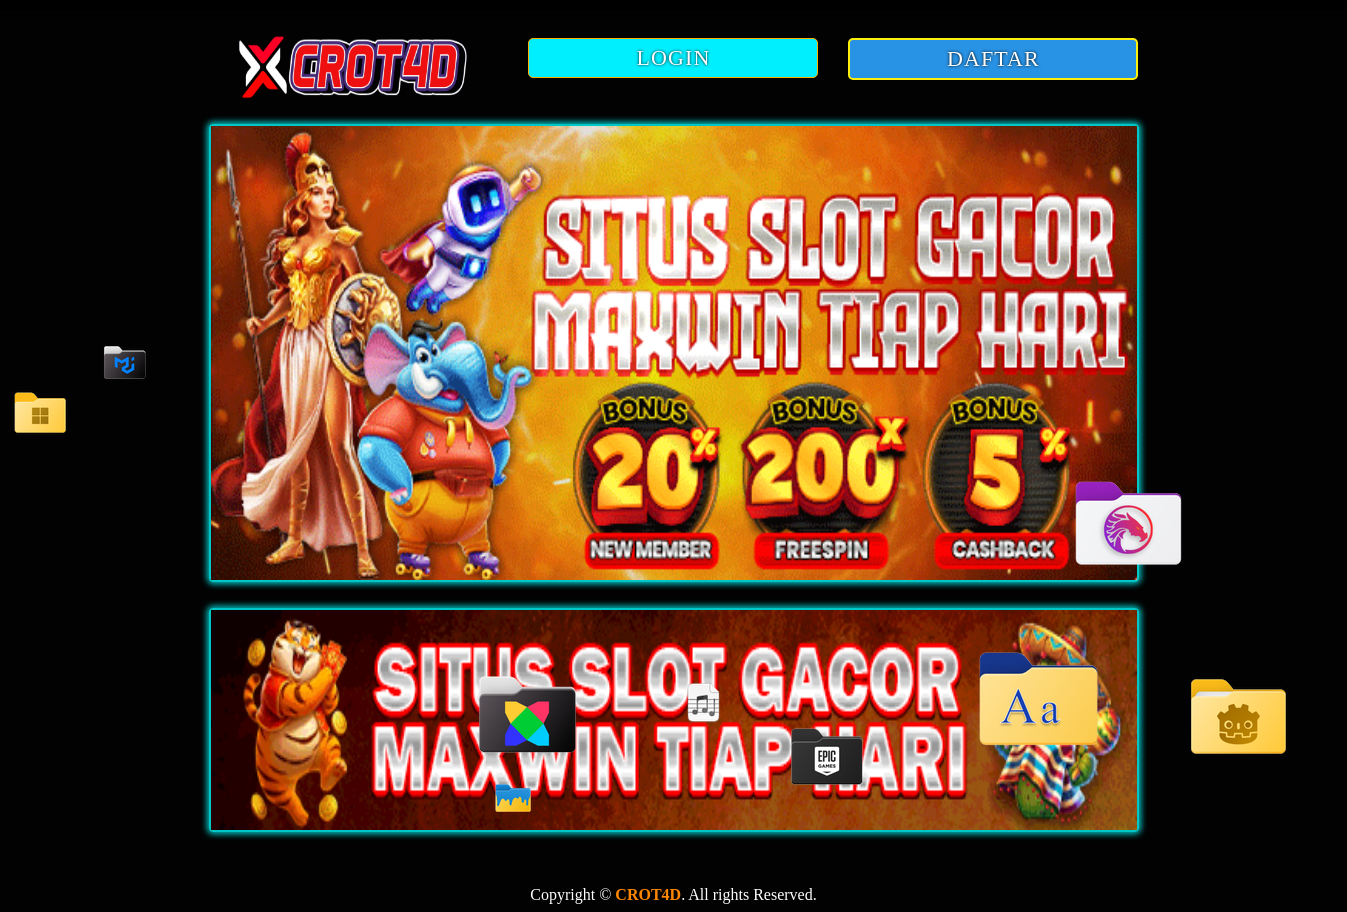 The image size is (1347, 912). What do you see at coordinates (527, 717) in the screenshot?
I see `folder containing haxe flixel game engine projects` at bounding box center [527, 717].